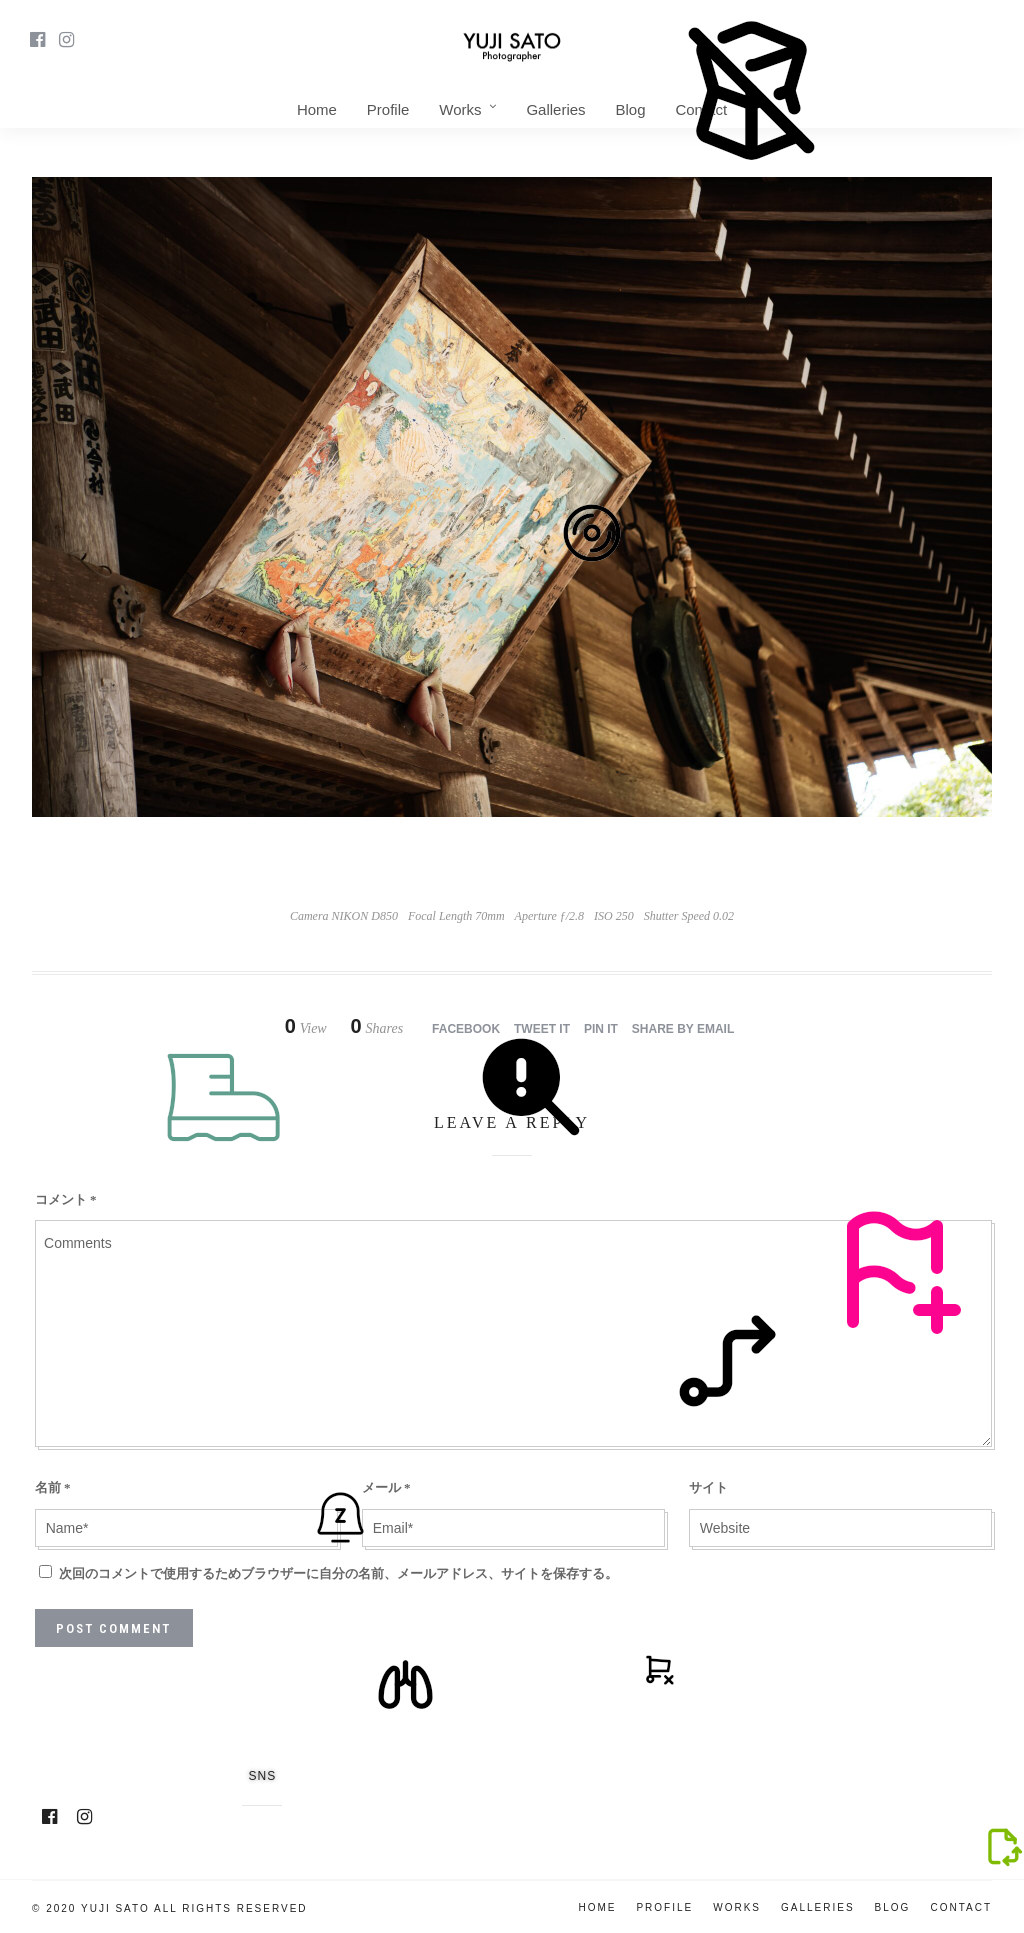  What do you see at coordinates (895, 1268) in the screenshot?
I see `add a new flag or bookmark` at bounding box center [895, 1268].